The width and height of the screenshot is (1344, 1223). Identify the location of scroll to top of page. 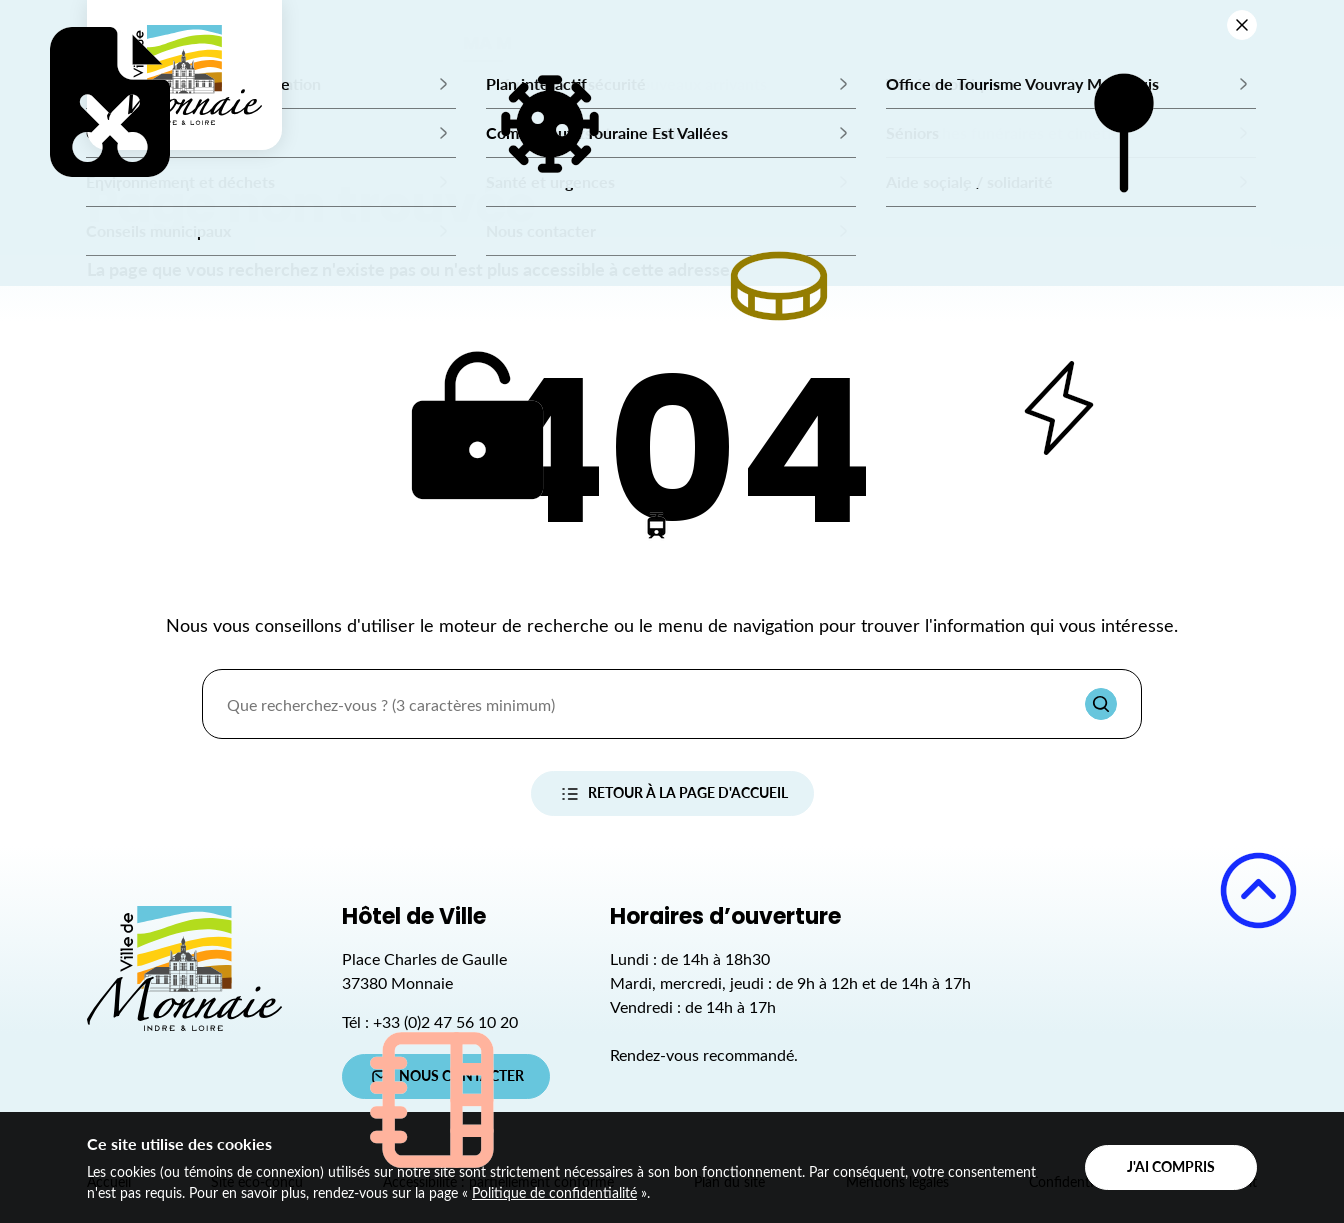
(1258, 890).